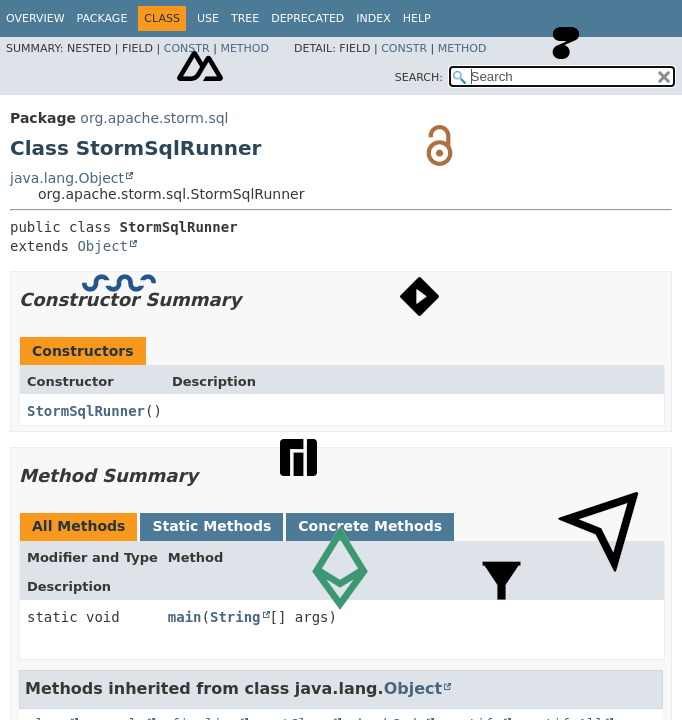 The image size is (682, 720). I want to click on send a message, so click(599, 530).